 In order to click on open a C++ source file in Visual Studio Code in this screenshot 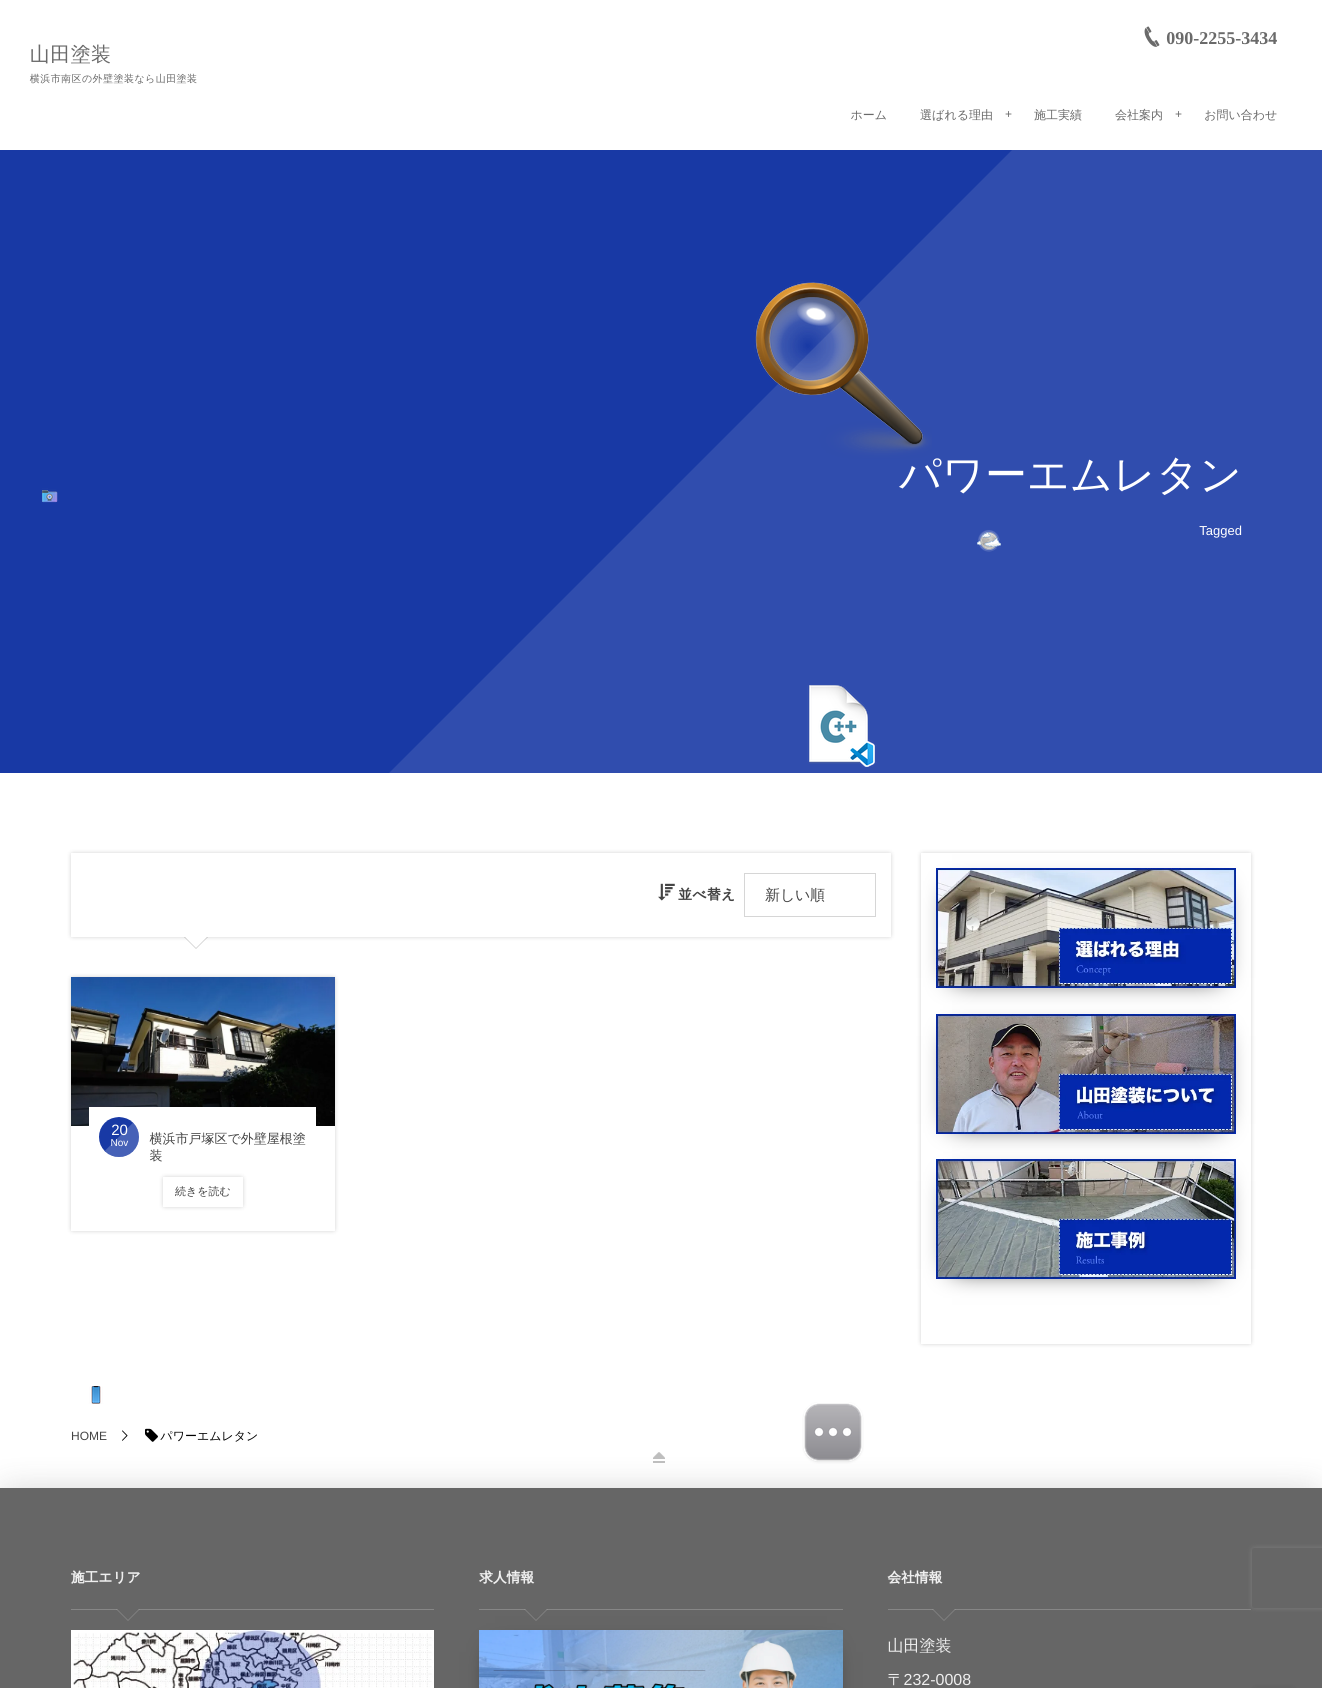, I will do `click(838, 725)`.